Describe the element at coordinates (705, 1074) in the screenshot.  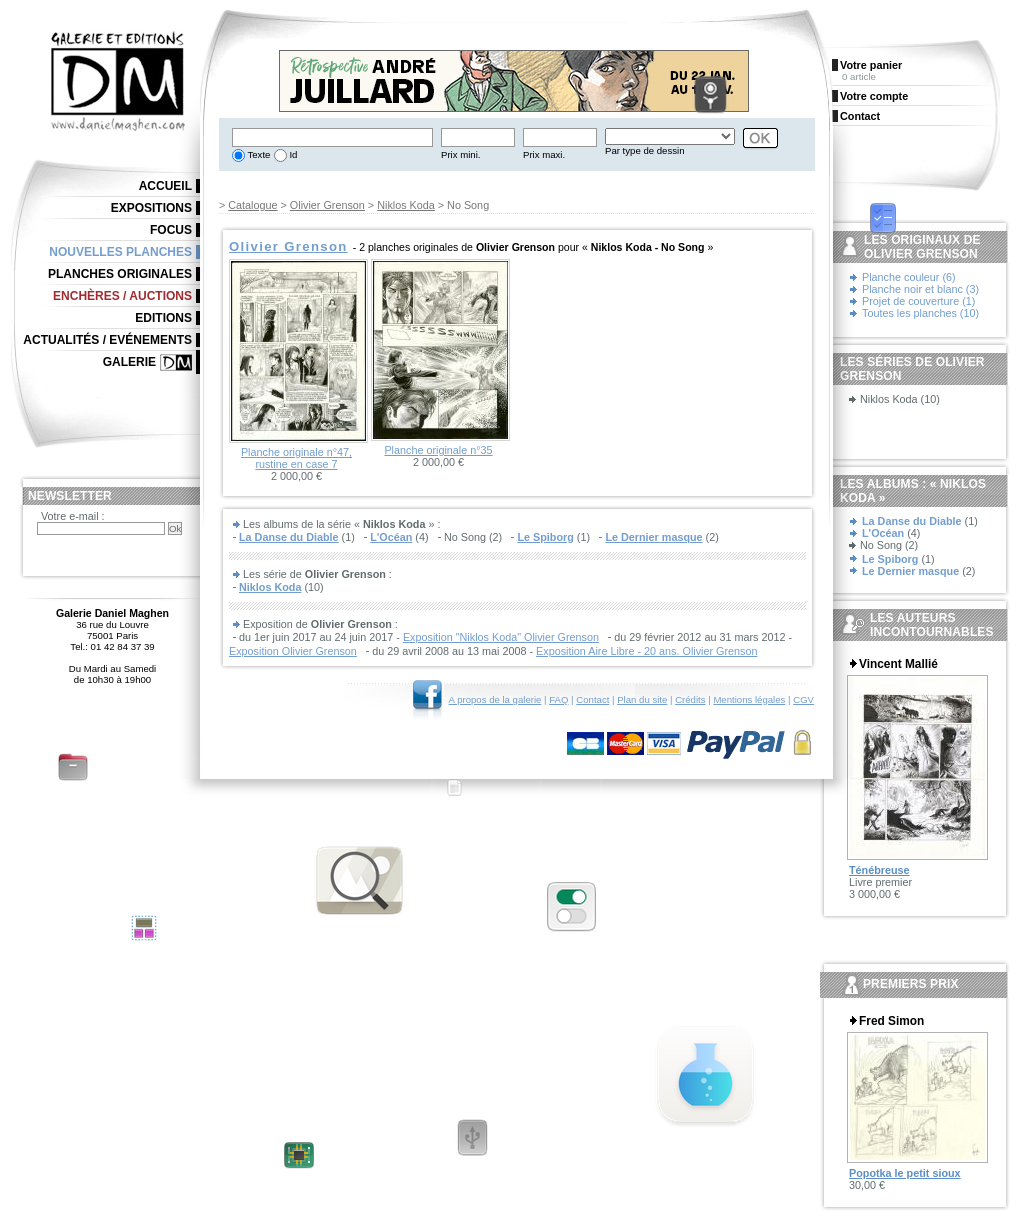
I see `open fluid app for creating site-specific browsers` at that location.